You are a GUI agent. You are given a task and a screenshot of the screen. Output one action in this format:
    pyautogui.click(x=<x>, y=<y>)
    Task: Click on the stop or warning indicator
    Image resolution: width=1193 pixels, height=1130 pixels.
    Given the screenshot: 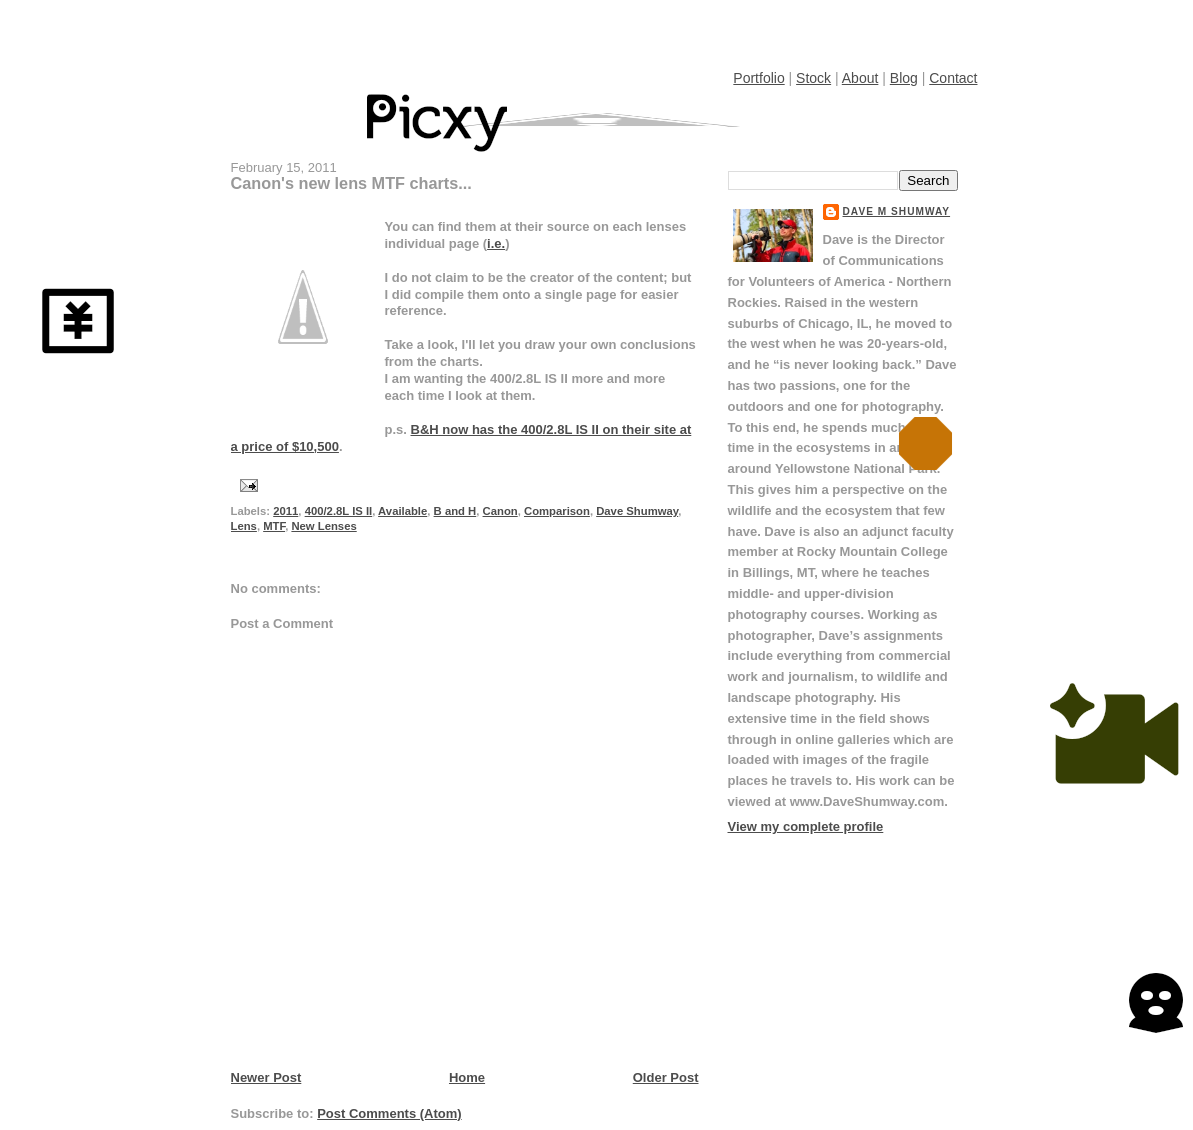 What is the action you would take?
    pyautogui.click(x=925, y=443)
    